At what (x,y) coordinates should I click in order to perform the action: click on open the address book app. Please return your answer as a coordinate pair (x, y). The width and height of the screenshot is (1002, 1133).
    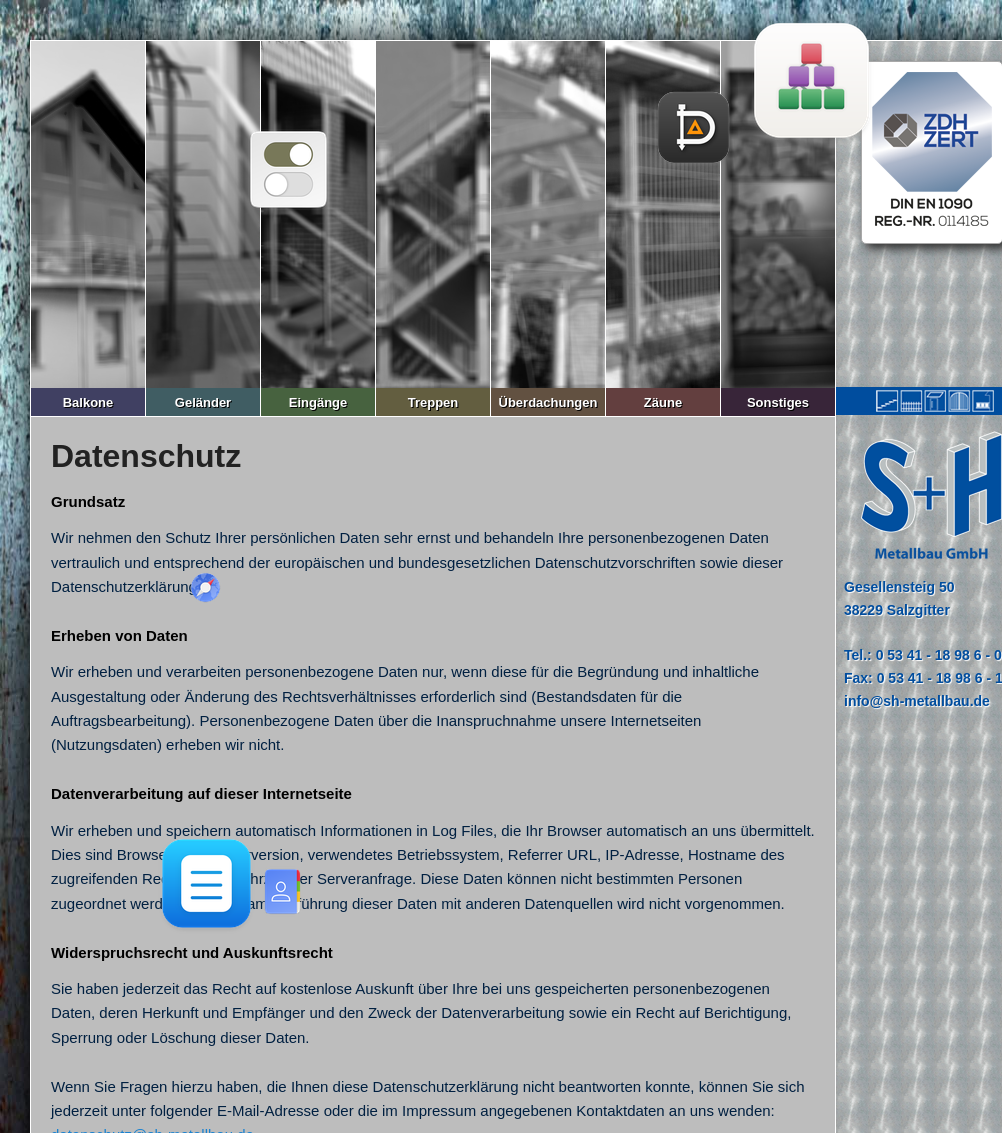
    Looking at the image, I should click on (282, 891).